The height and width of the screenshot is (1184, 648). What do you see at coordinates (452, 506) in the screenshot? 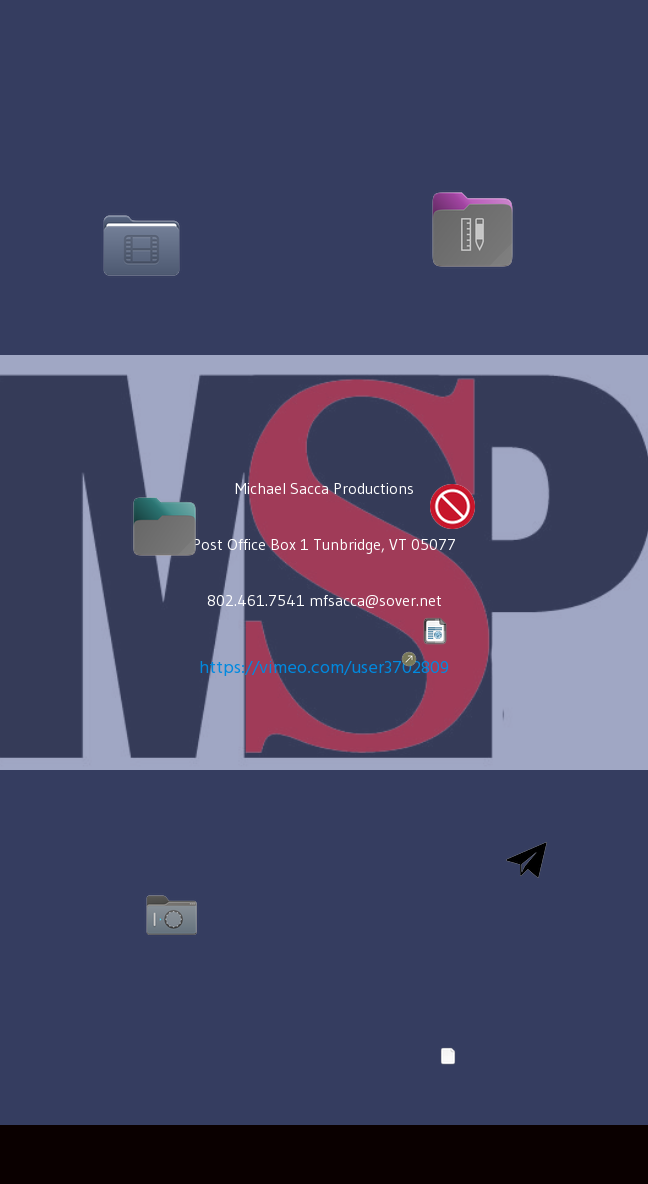
I see `delete selected email message` at bounding box center [452, 506].